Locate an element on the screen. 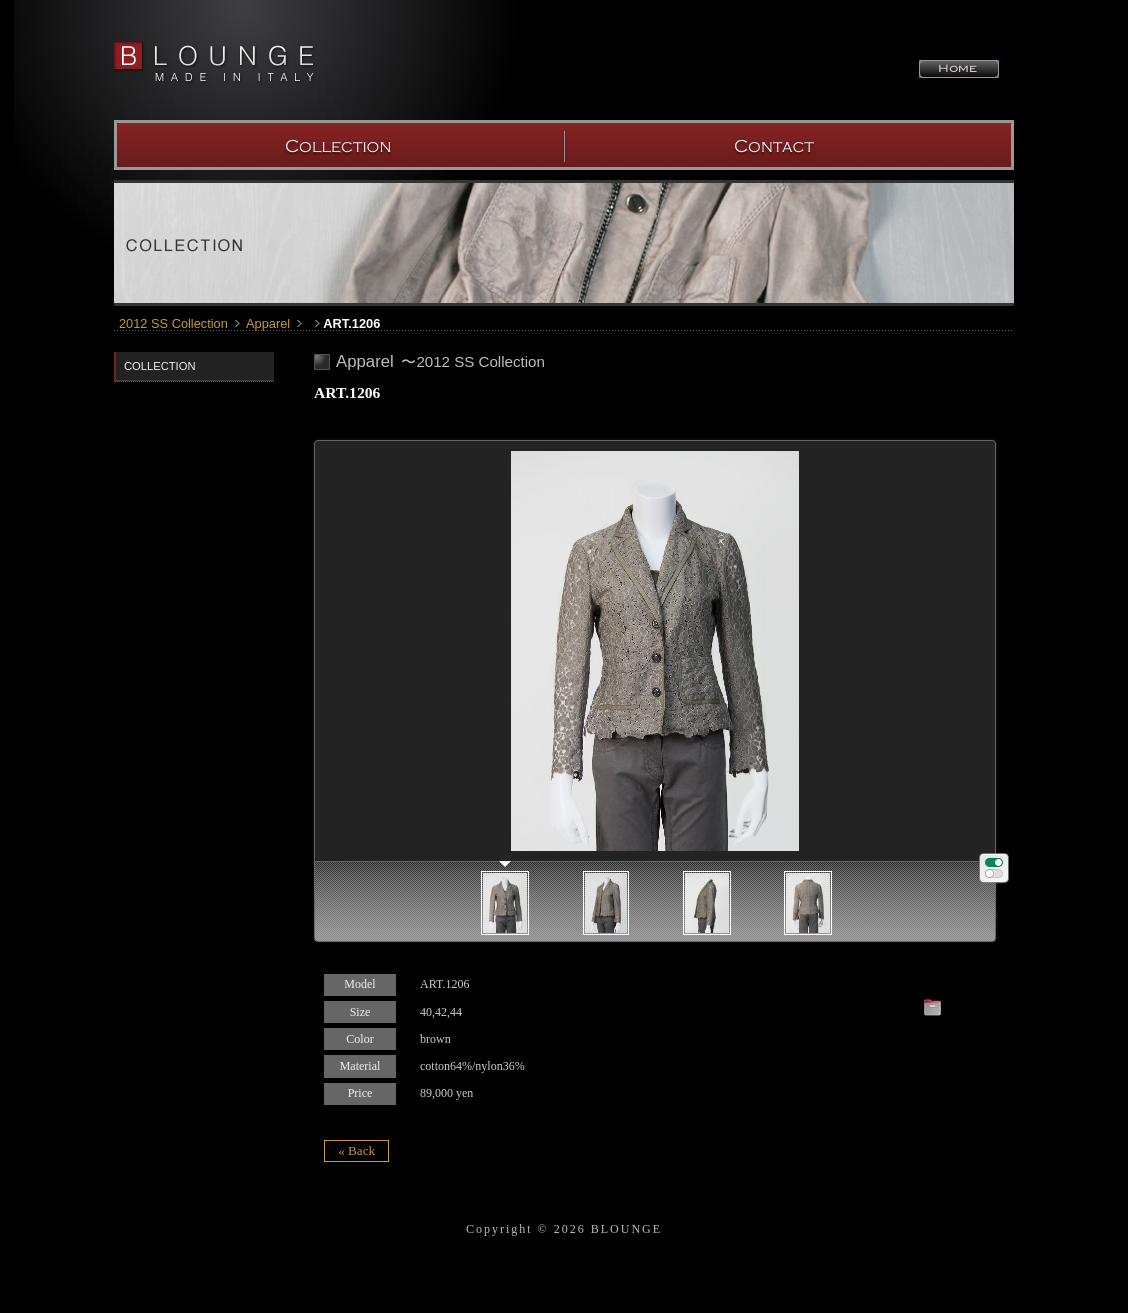  open the file manager application is located at coordinates (932, 1007).